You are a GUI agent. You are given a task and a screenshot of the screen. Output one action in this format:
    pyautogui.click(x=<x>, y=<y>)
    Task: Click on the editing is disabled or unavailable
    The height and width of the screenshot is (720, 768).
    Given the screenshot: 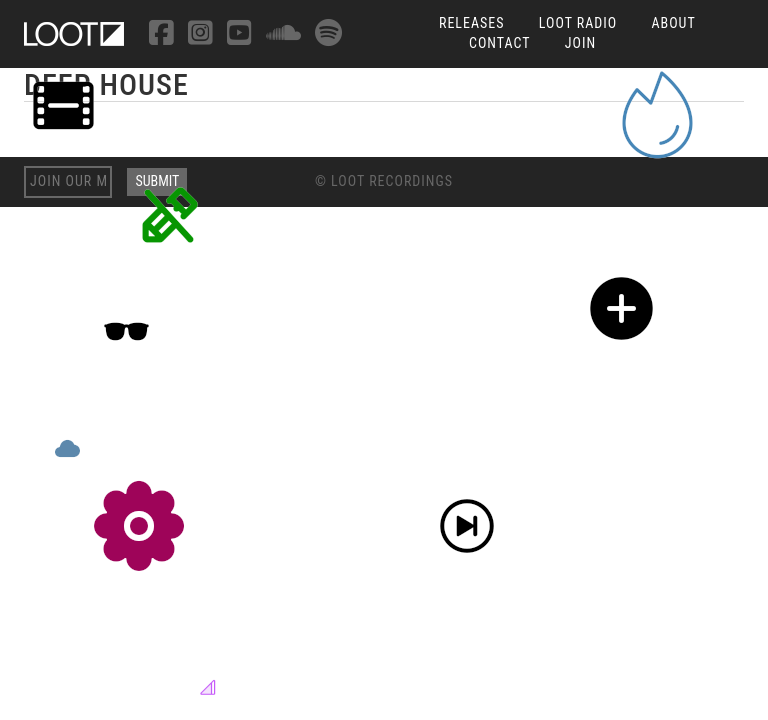 What is the action you would take?
    pyautogui.click(x=169, y=216)
    